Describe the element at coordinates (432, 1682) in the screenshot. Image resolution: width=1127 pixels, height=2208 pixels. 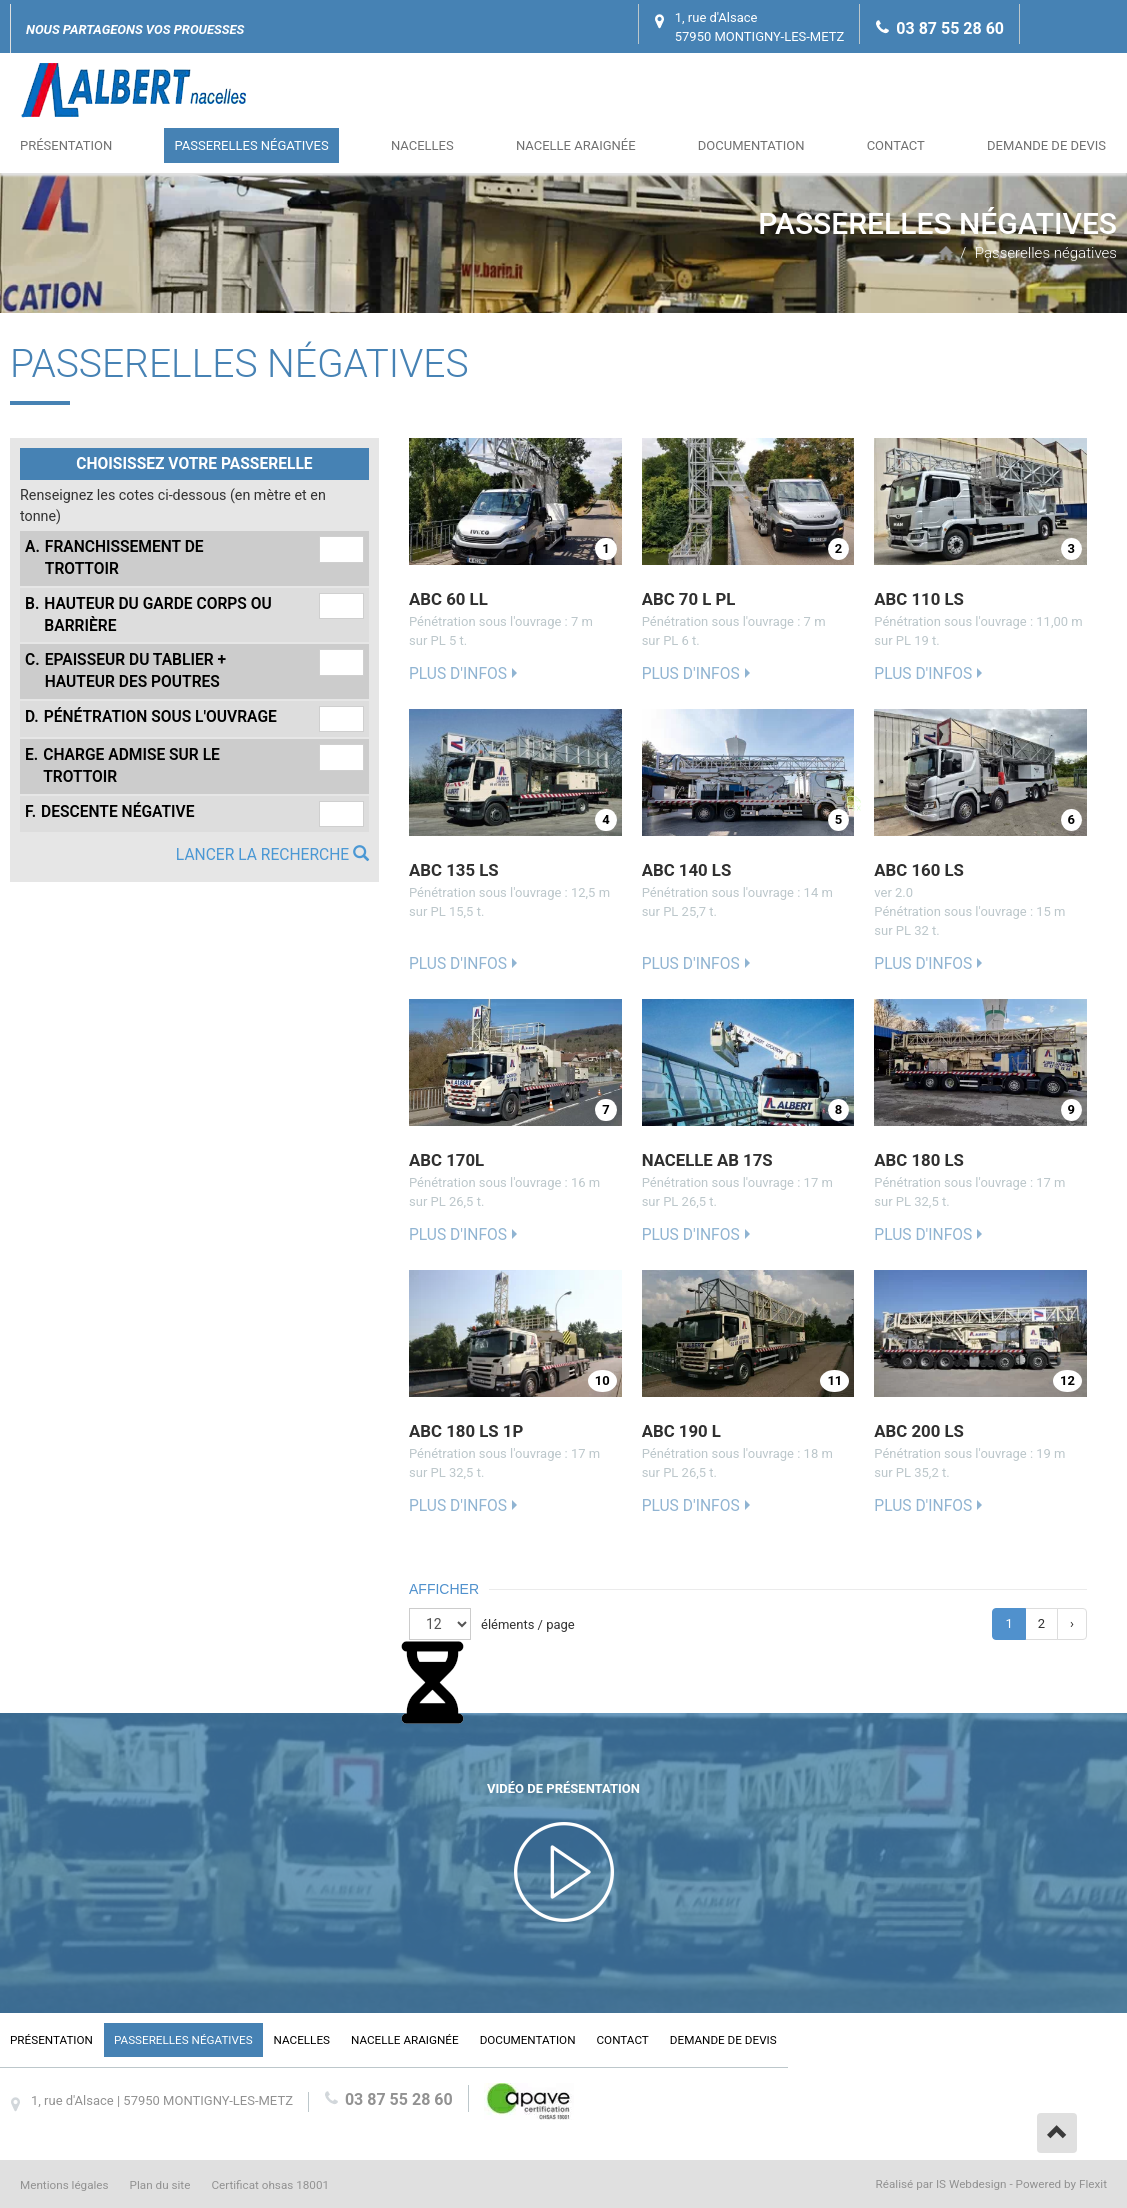
I see `indicates a task or process in progress` at that location.